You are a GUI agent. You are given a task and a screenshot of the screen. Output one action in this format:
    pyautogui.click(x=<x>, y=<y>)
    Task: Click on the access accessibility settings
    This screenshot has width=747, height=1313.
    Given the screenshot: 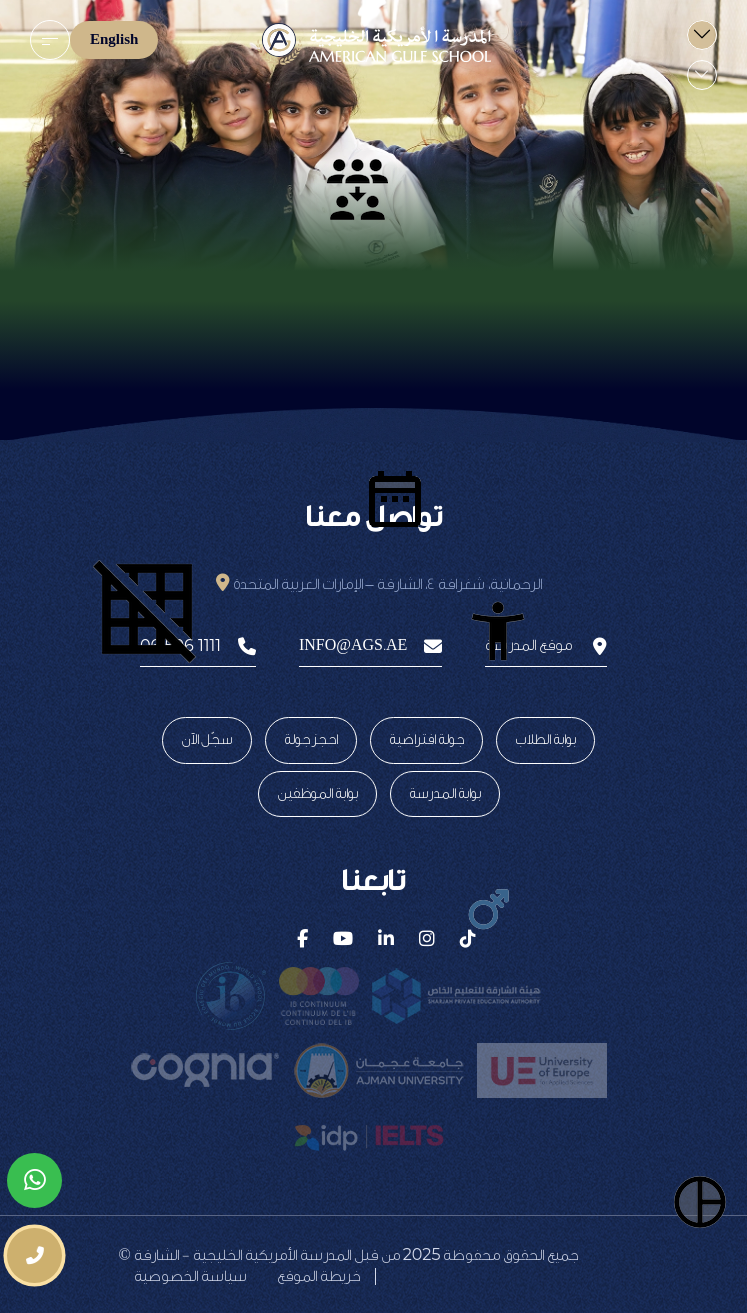 What is the action you would take?
    pyautogui.click(x=498, y=631)
    